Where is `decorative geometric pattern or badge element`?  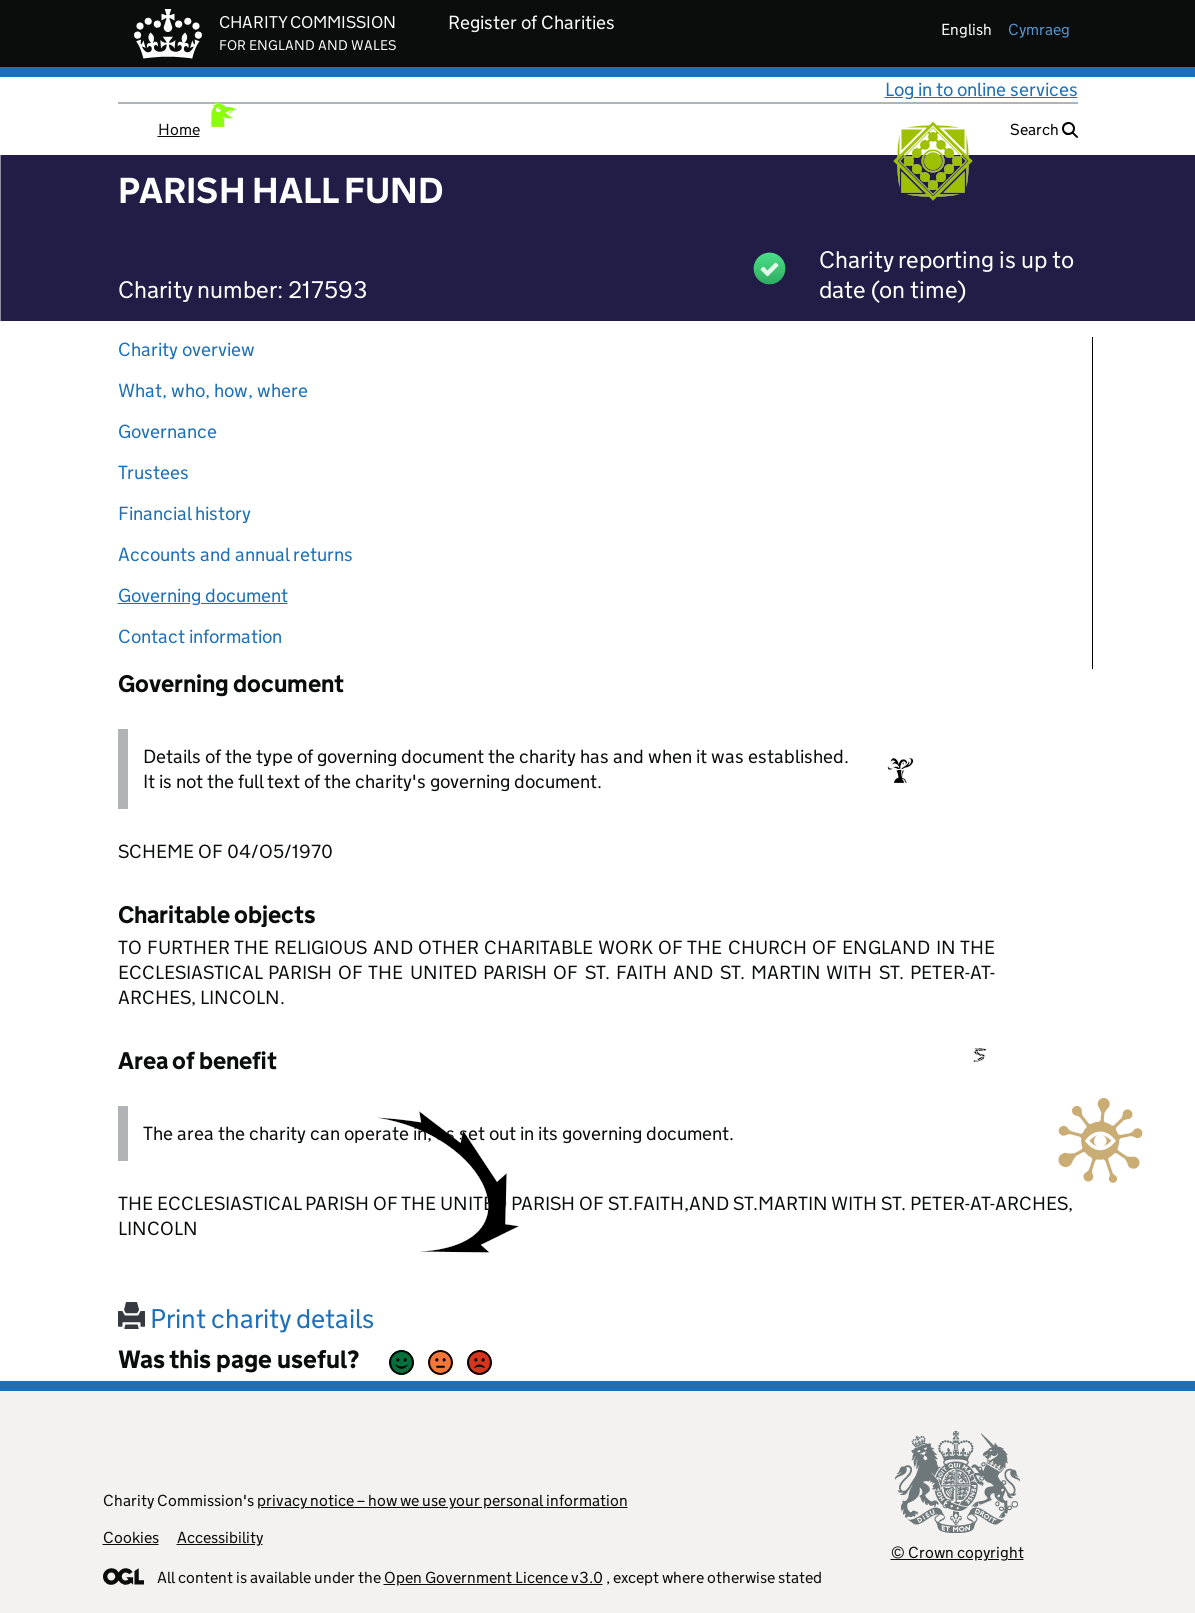
decorative geometric pattern or badge element is located at coordinates (933, 161).